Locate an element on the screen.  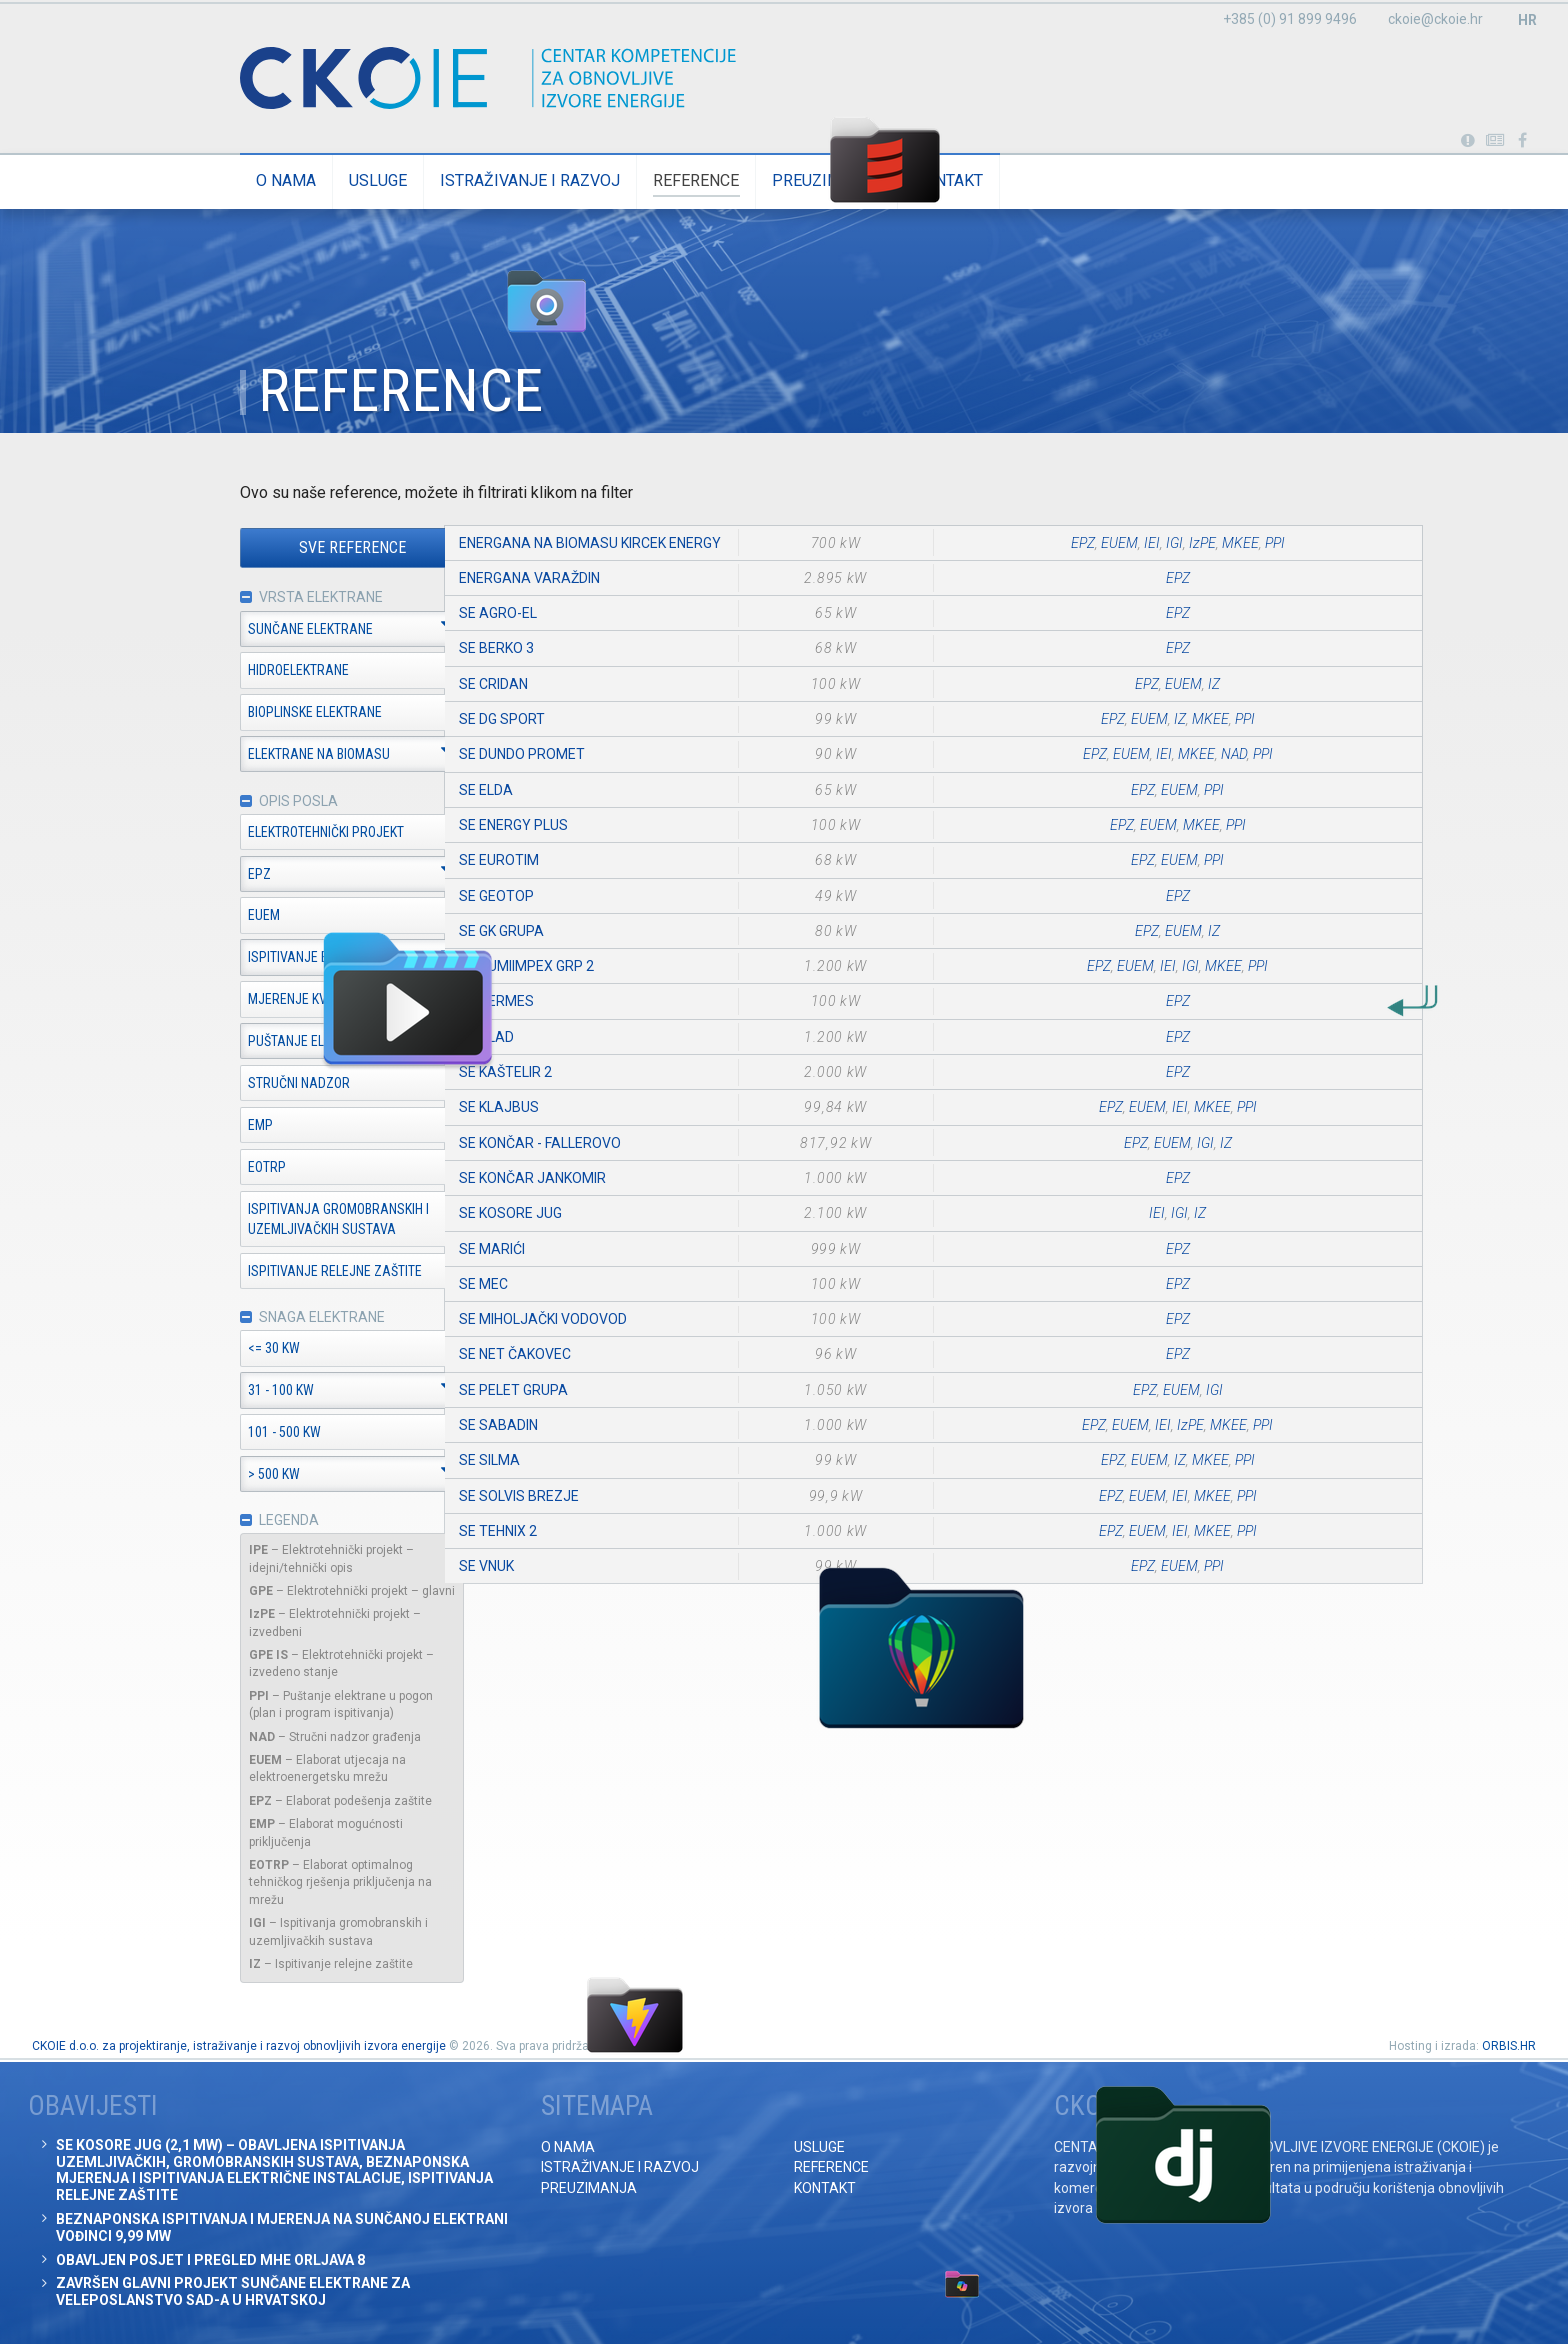
reply to all recipients of an email is located at coordinates (1411, 1000).